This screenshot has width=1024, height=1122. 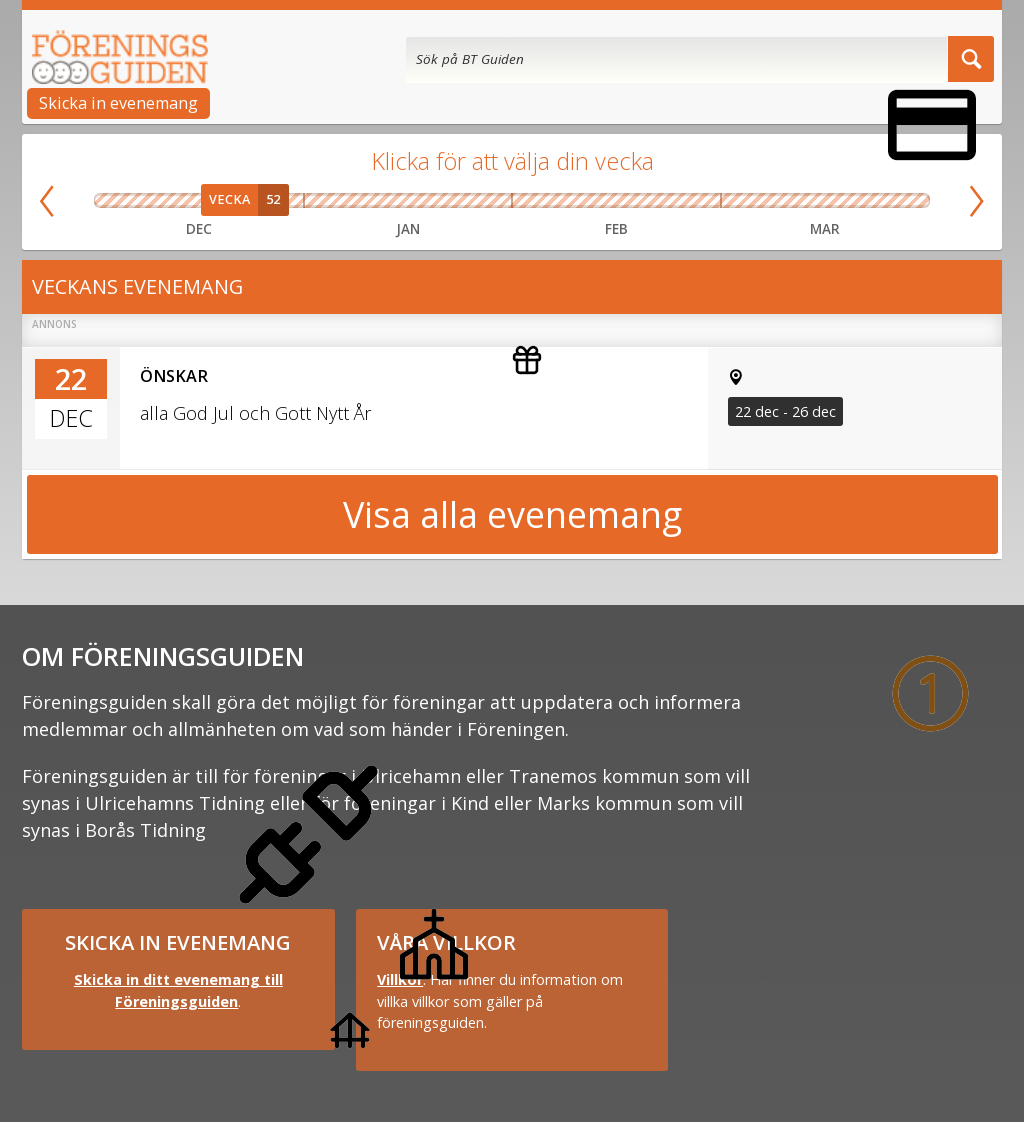 What do you see at coordinates (434, 948) in the screenshot?
I see `indicates a nearby church or place of worship` at bounding box center [434, 948].